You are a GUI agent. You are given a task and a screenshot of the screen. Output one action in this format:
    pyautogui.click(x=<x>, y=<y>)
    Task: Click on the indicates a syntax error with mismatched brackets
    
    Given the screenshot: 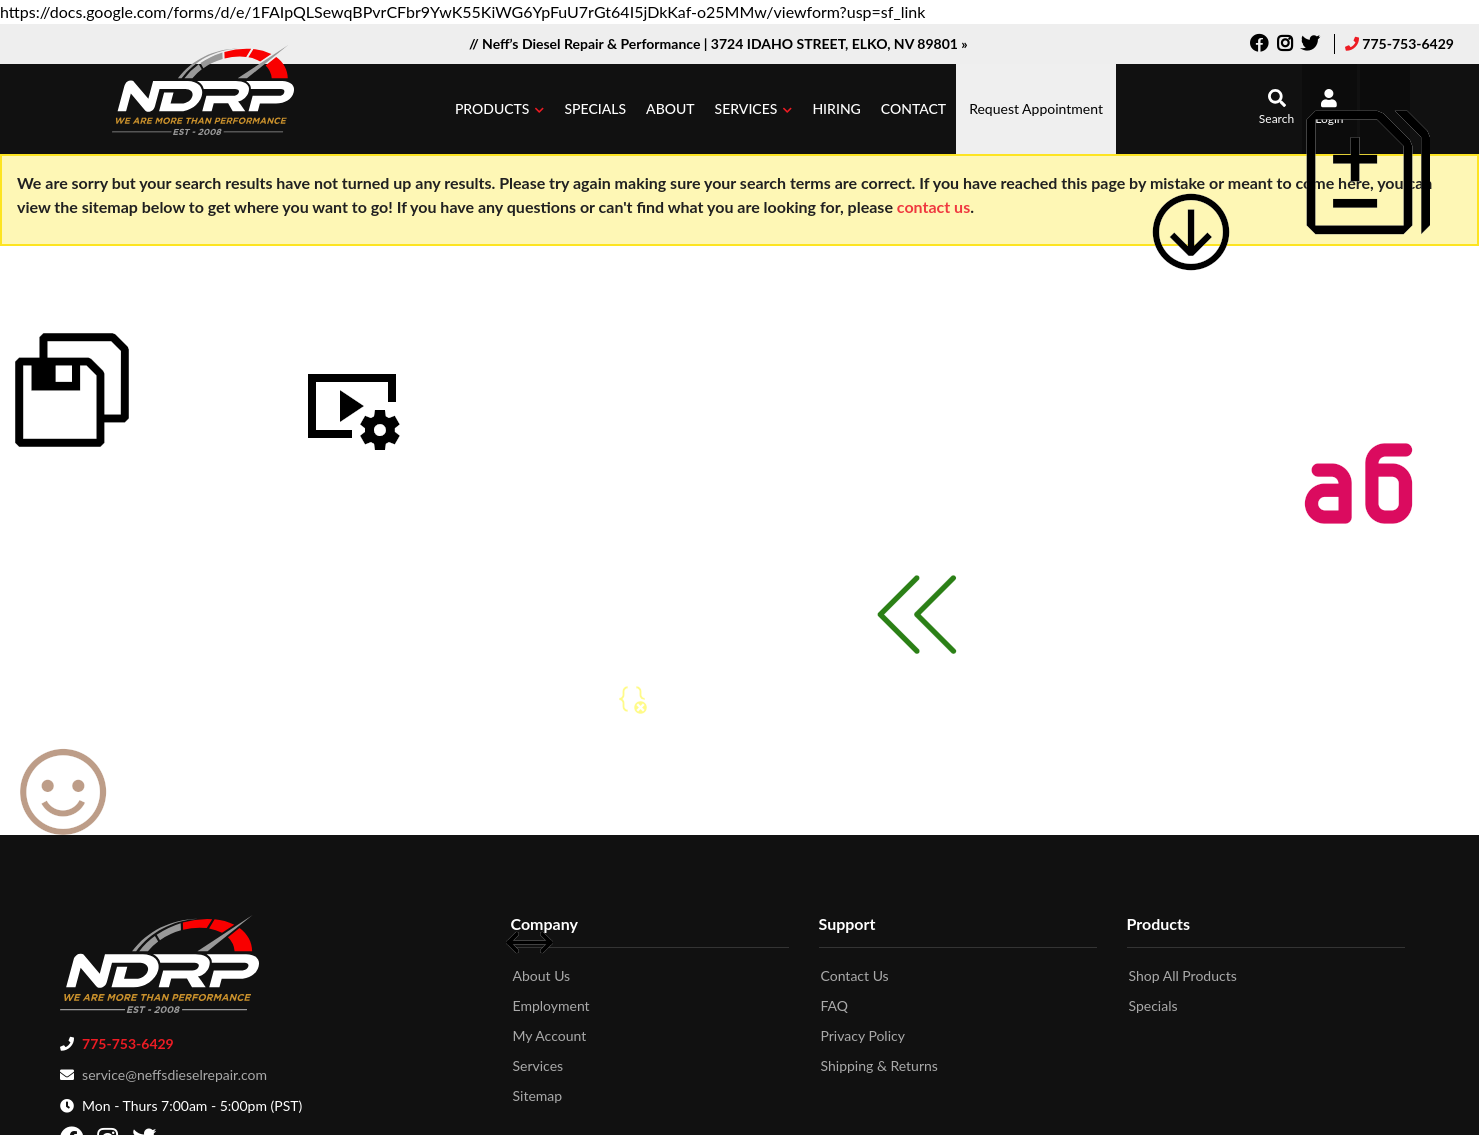 What is the action you would take?
    pyautogui.click(x=632, y=699)
    